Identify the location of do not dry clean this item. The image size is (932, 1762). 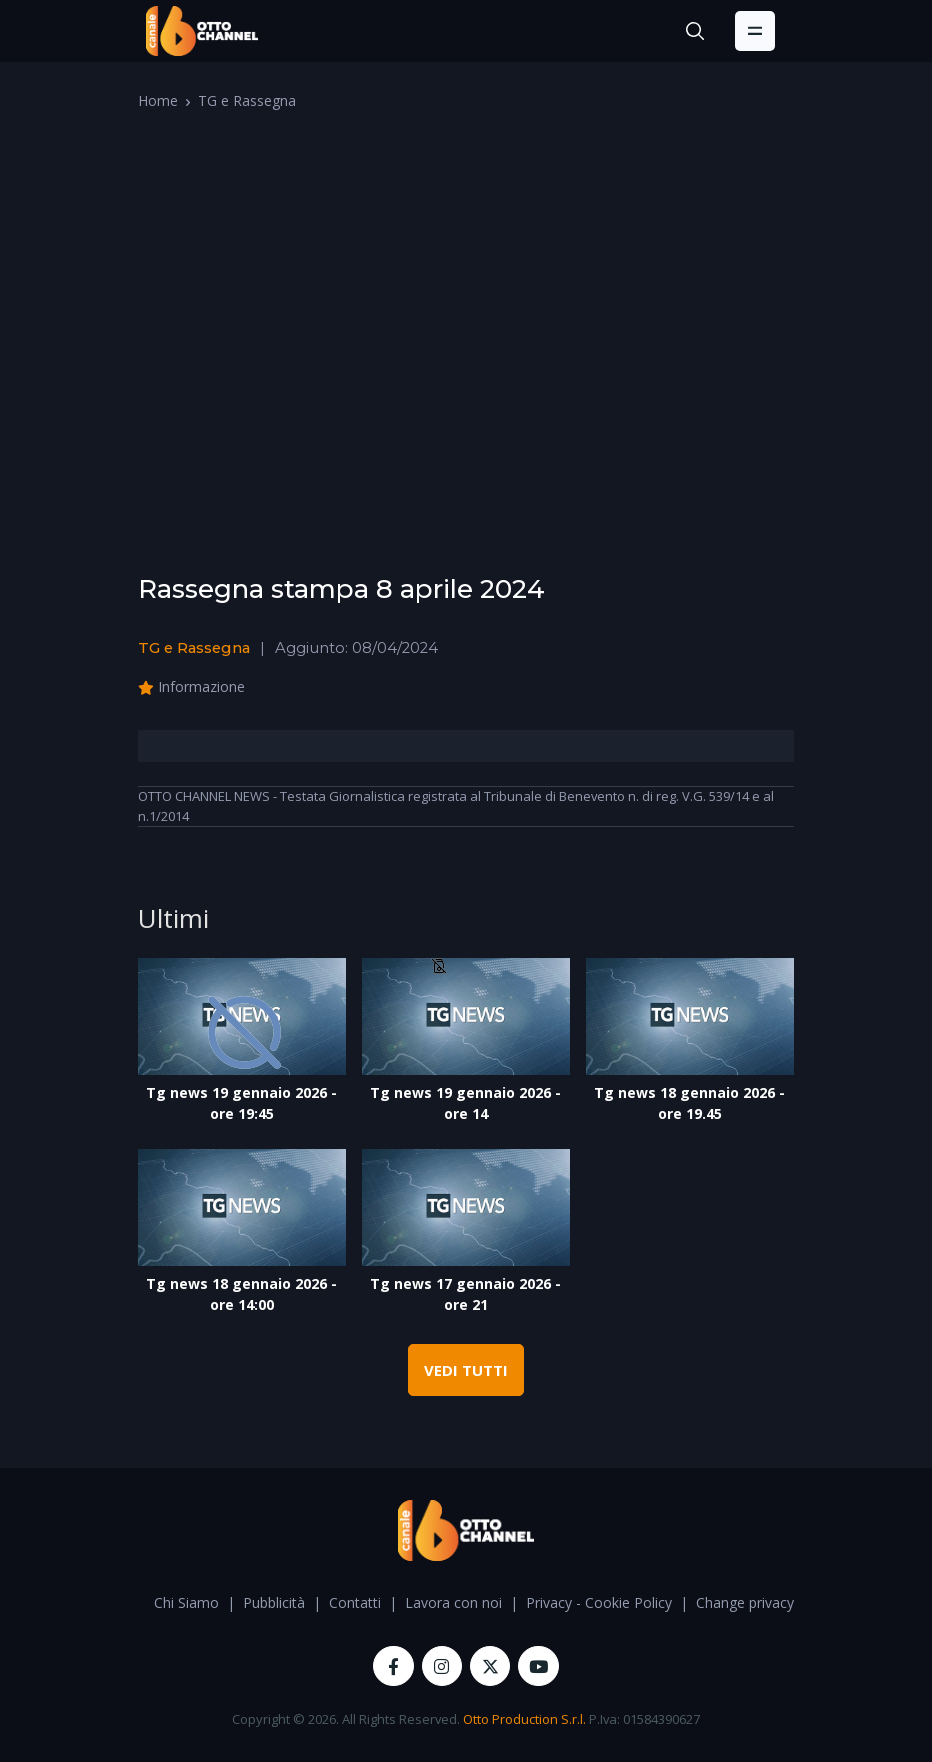
(244, 1032).